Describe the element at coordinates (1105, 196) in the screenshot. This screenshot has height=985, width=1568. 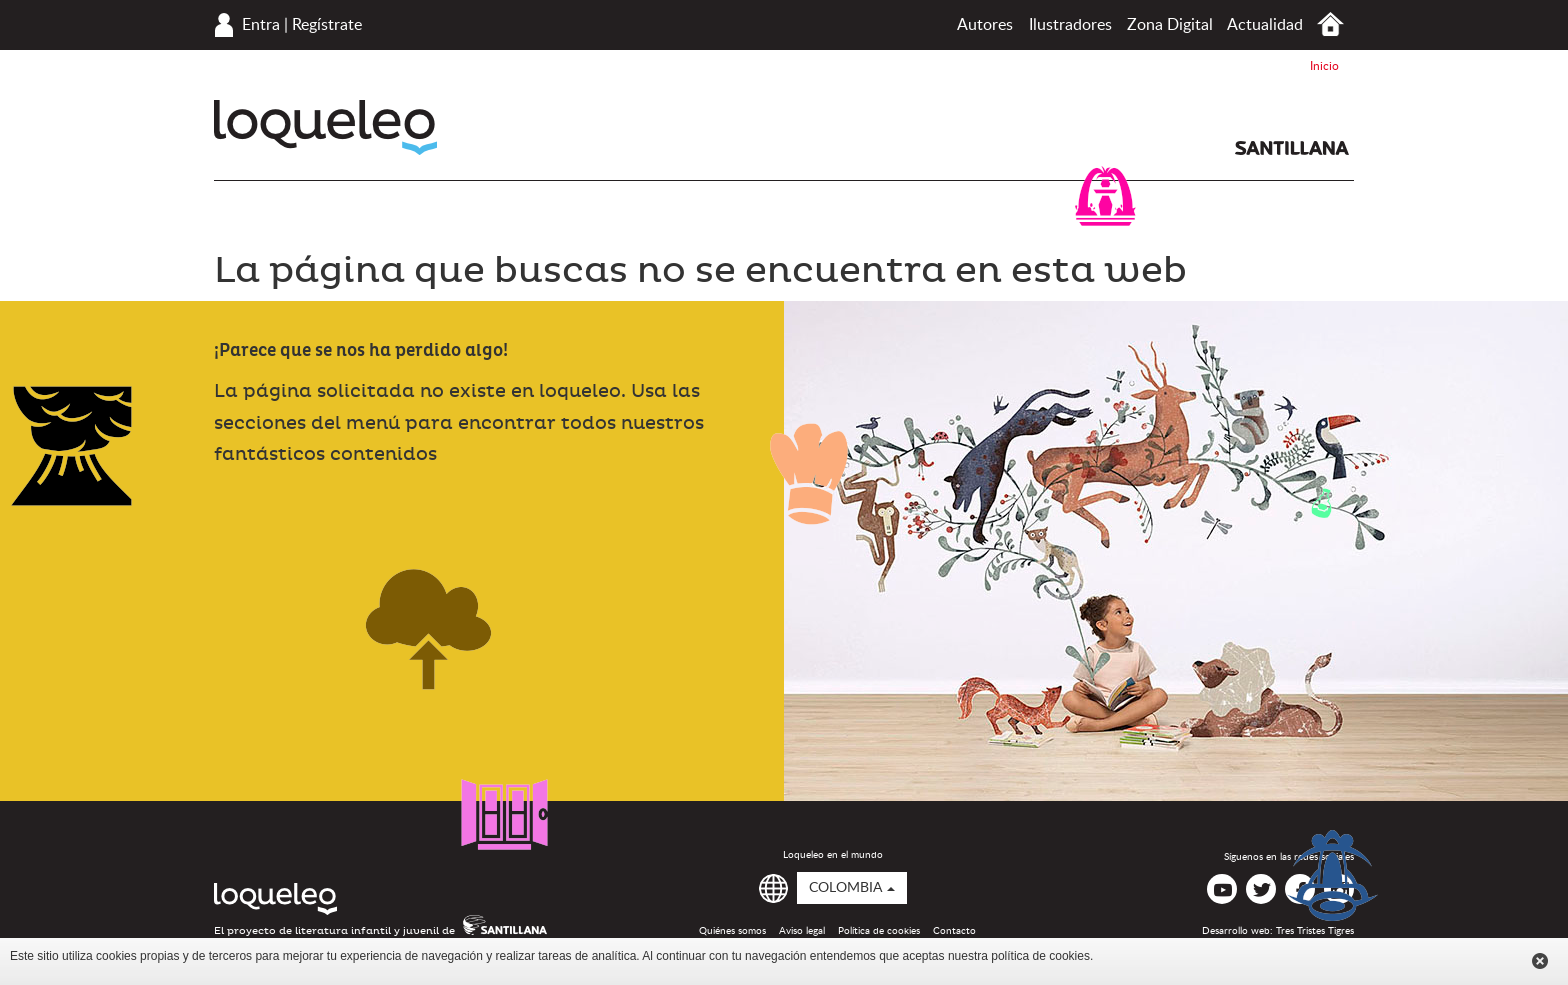
I see `locate nearby water fountains or drinking water` at that location.